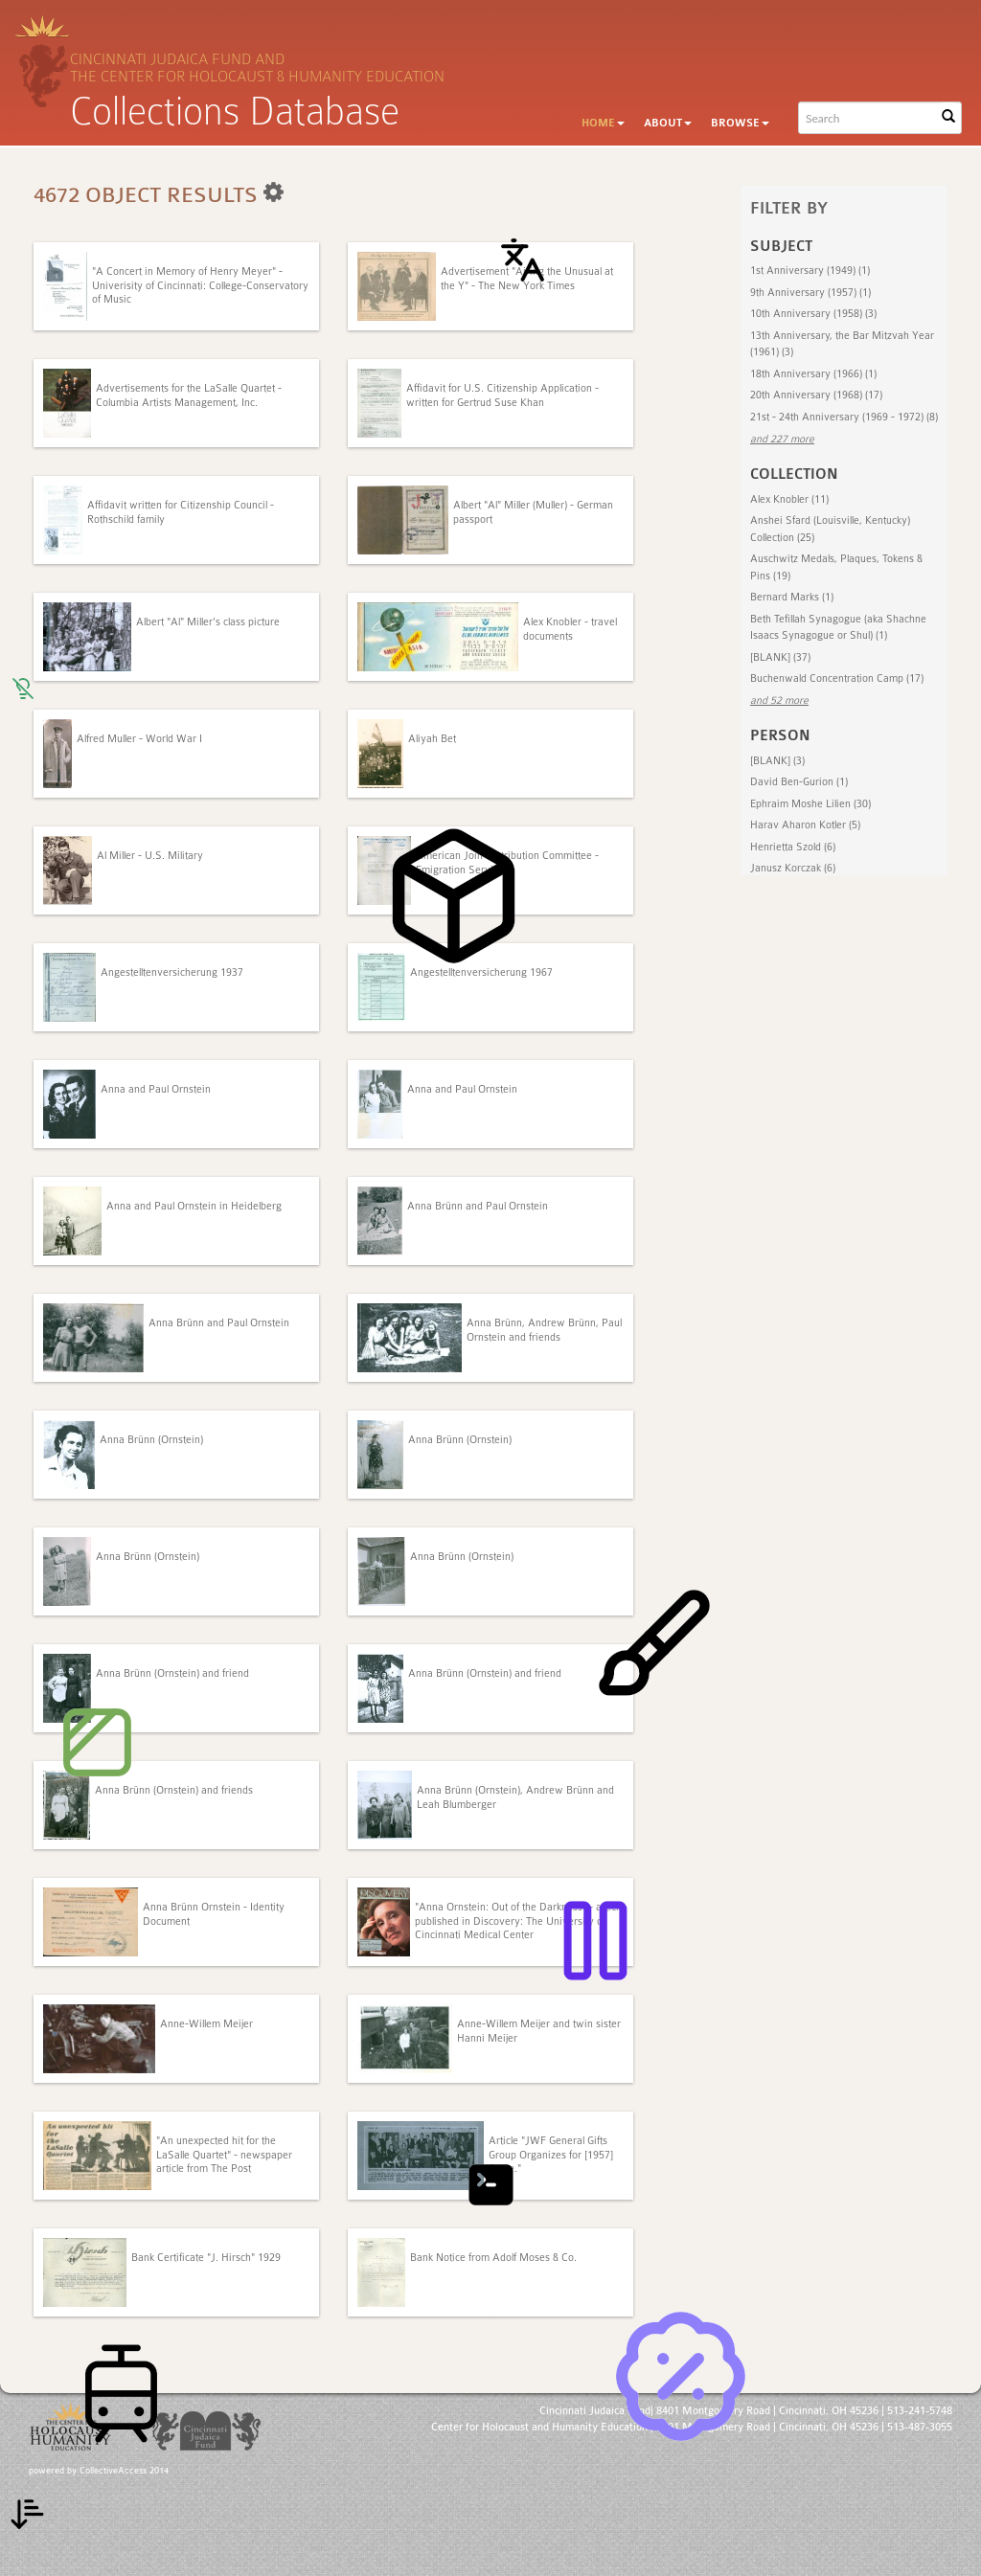 The height and width of the screenshot is (2576, 981). I want to click on sort items from smallest to largest, so click(27, 2514).